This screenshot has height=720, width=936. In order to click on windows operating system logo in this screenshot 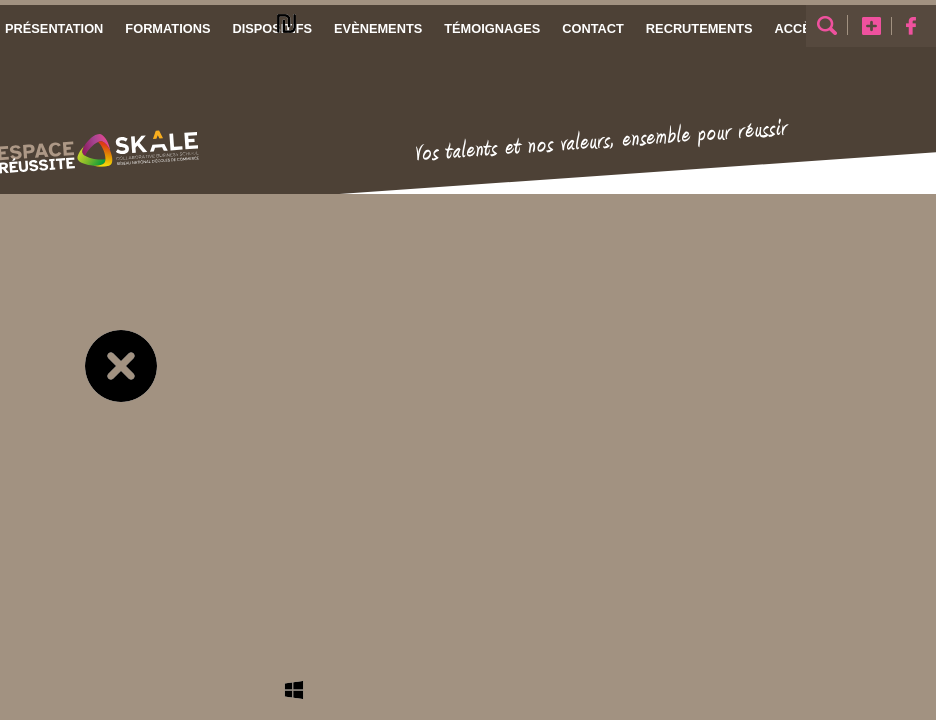, I will do `click(294, 690)`.